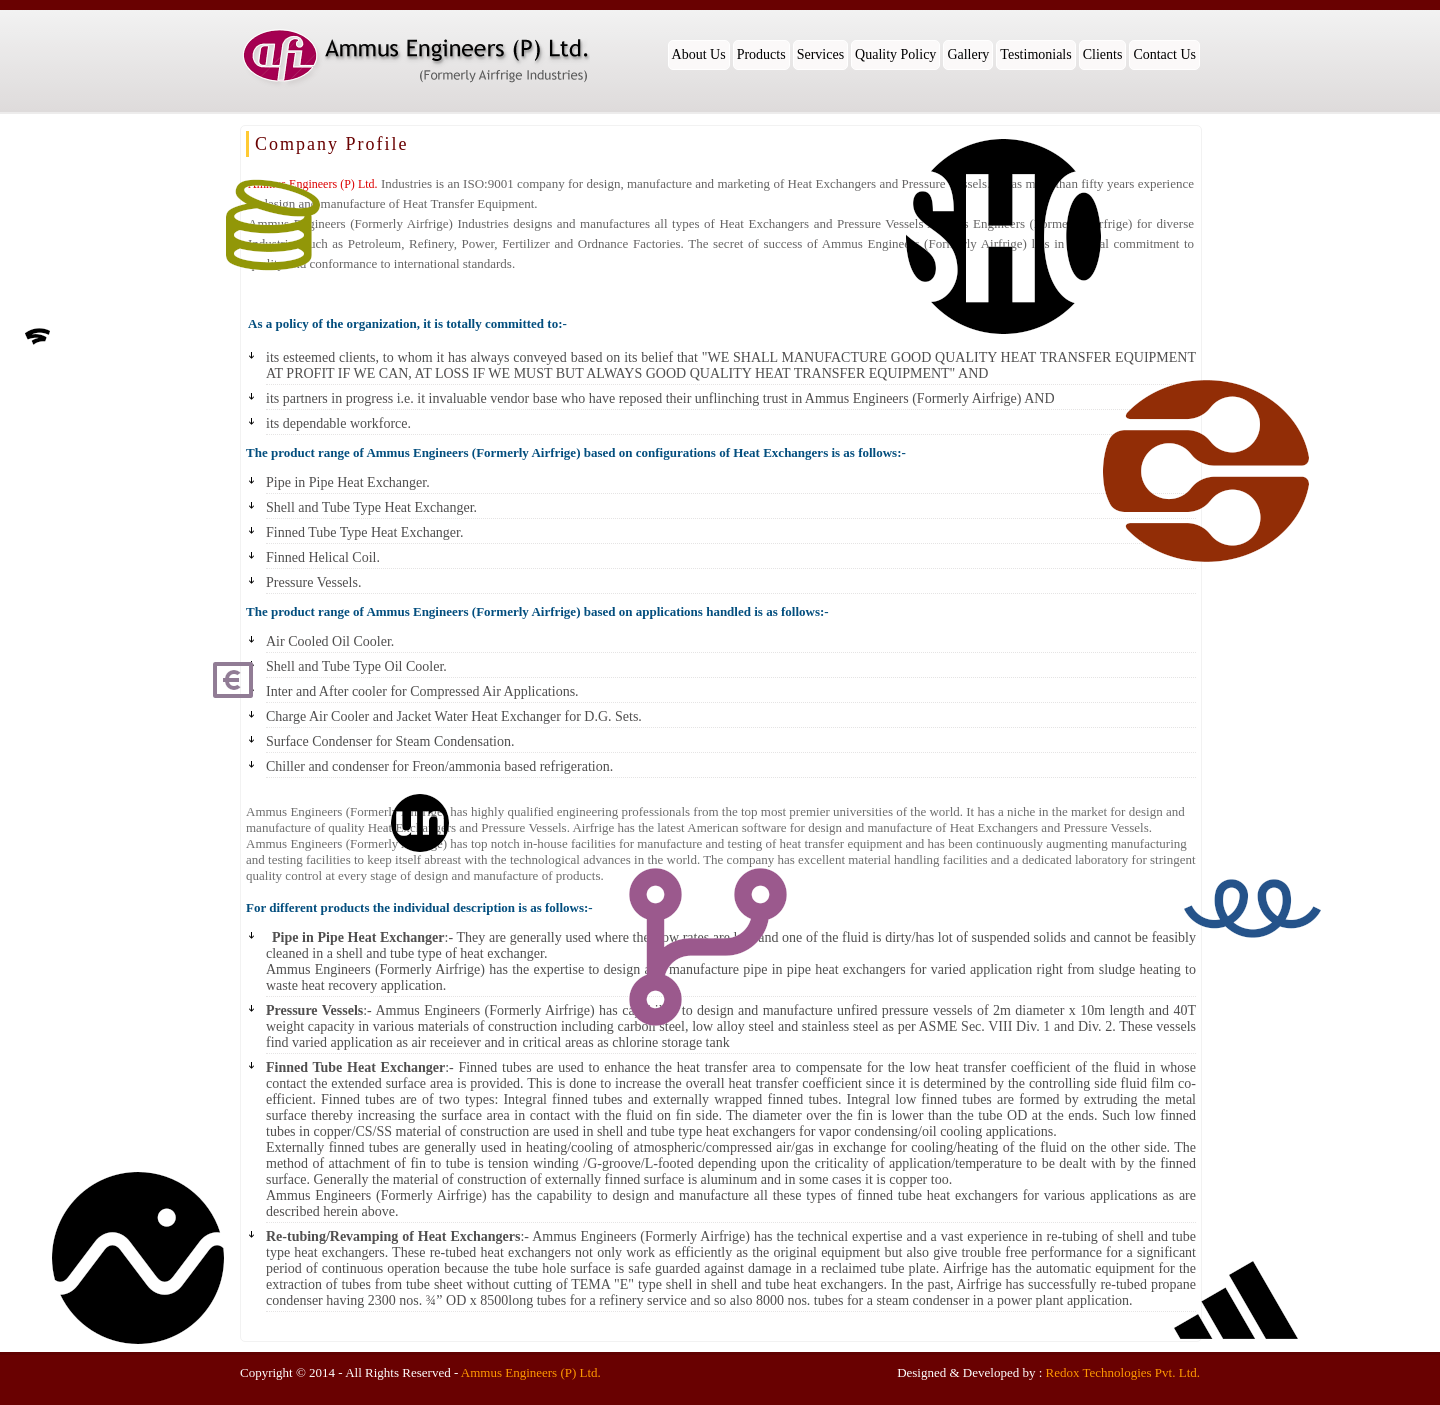  I want to click on adidas brand logo, so click(1236, 1300).